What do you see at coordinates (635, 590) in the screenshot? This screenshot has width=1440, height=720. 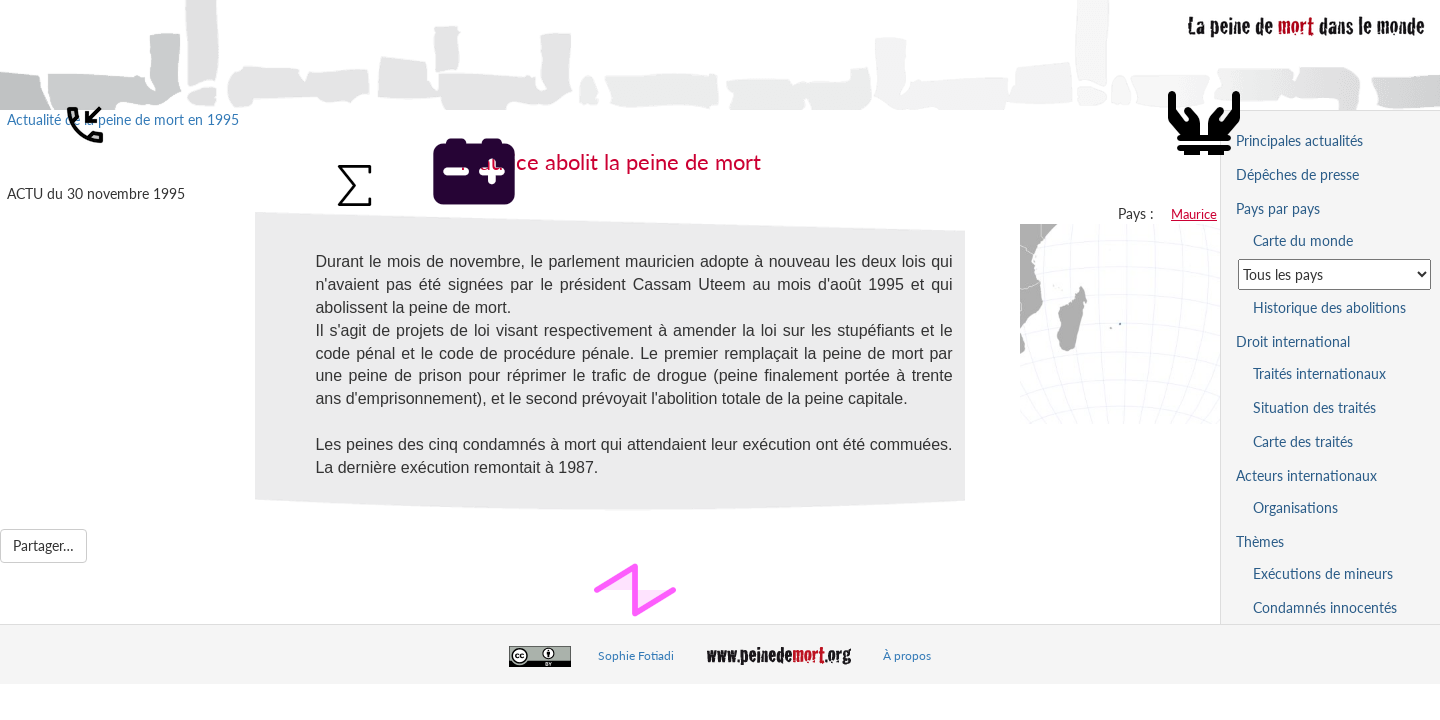 I see `adjust sawtooth waveform settings` at bounding box center [635, 590].